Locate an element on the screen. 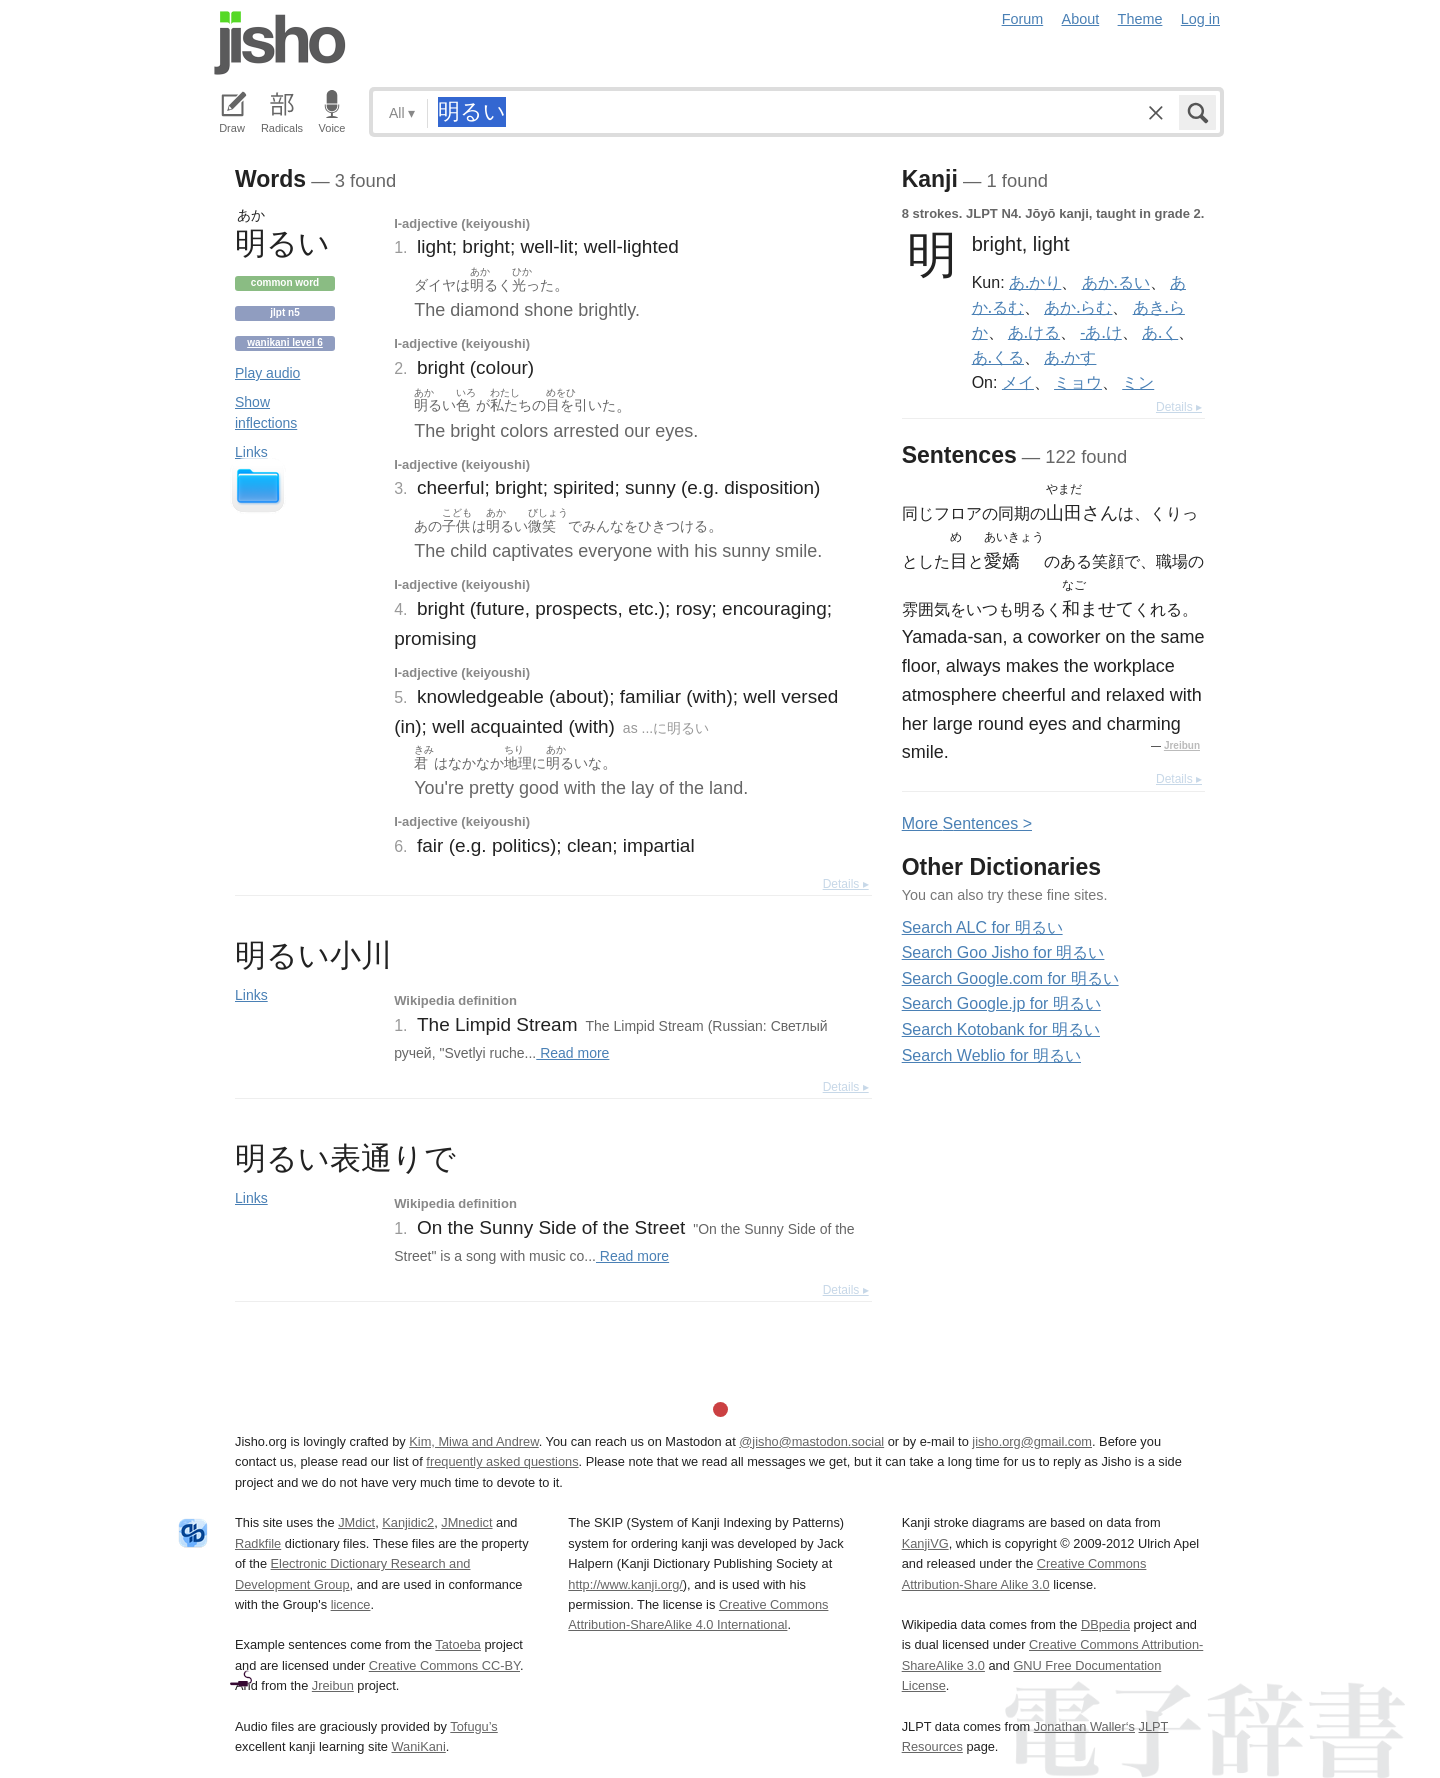 The width and height of the screenshot is (1440, 1778). launch qutebrowser web browser is located at coordinates (193, 1533).